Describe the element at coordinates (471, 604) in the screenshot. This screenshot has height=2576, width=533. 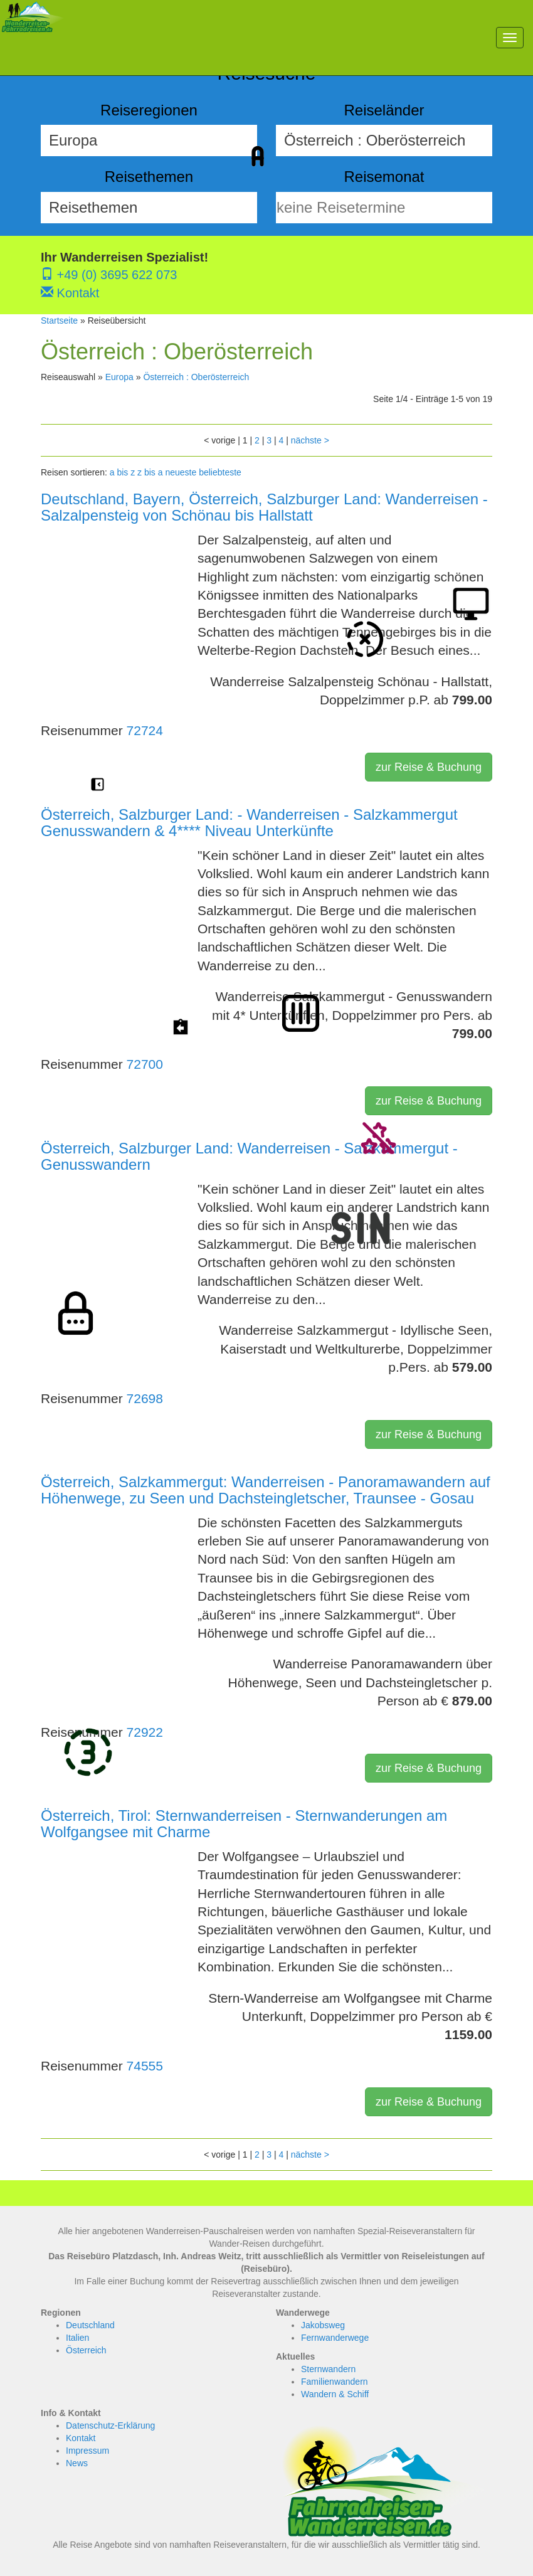
I see `switch to desktop view` at that location.